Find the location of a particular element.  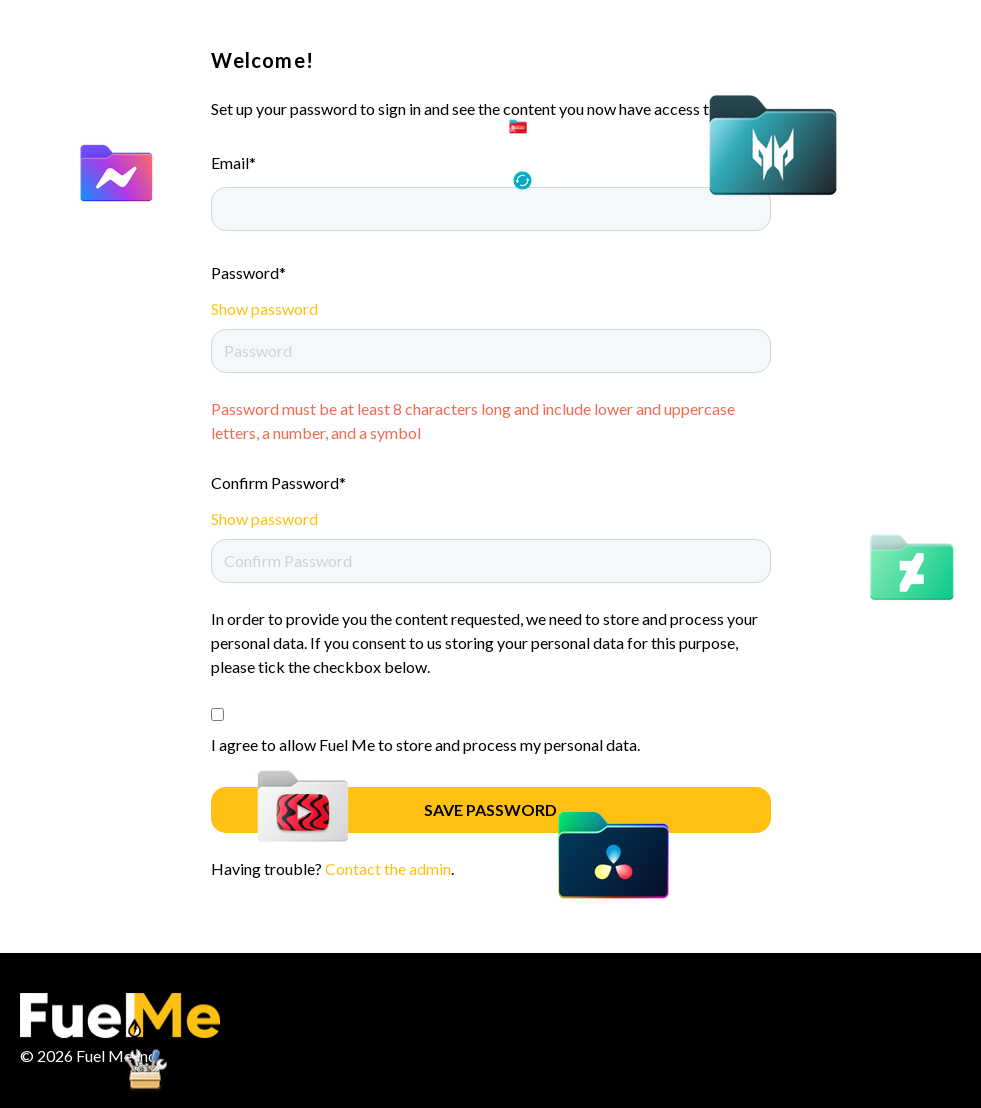

indicates file or folder is currently syncing is located at coordinates (522, 180).